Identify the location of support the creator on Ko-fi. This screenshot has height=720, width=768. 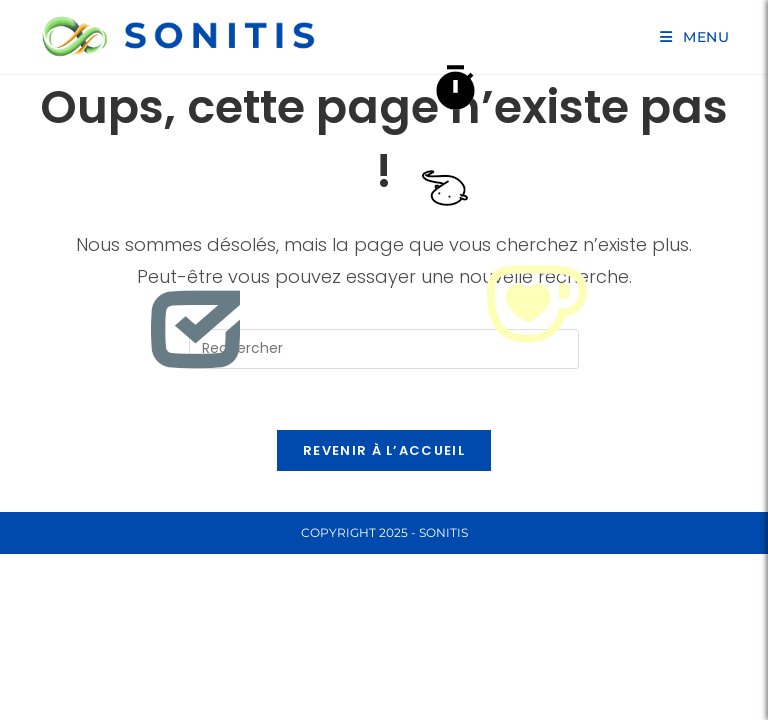
(537, 304).